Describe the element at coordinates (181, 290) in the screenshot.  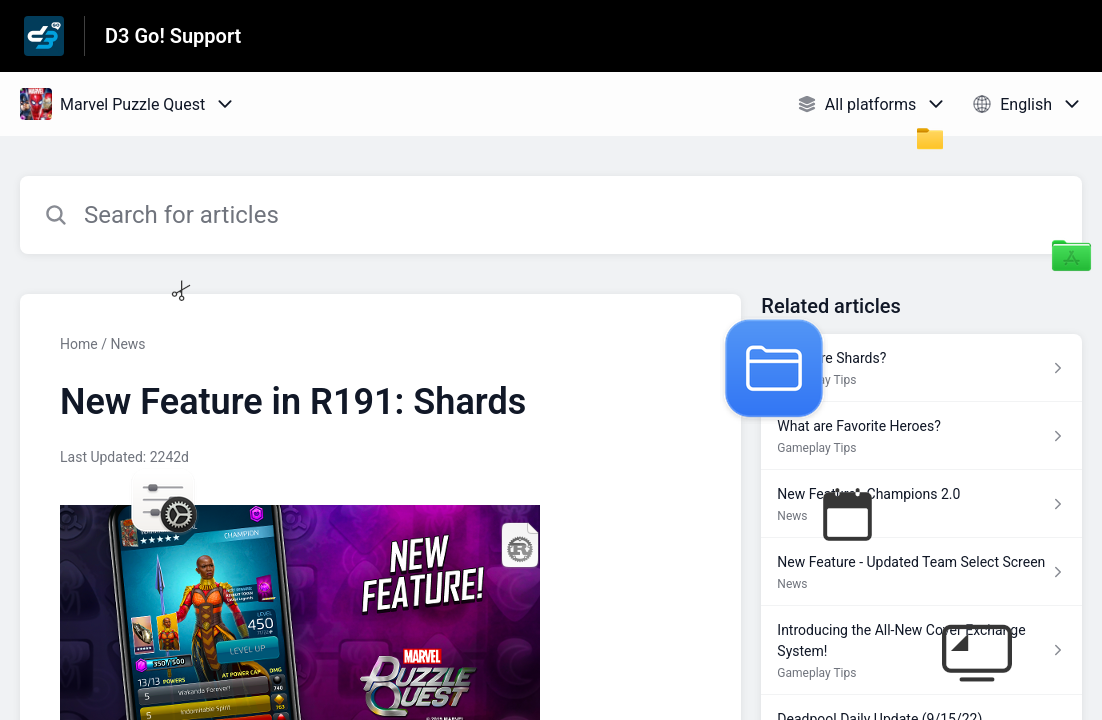
I see `open PDF Slicer to cut and rearrange PDF pages` at that location.